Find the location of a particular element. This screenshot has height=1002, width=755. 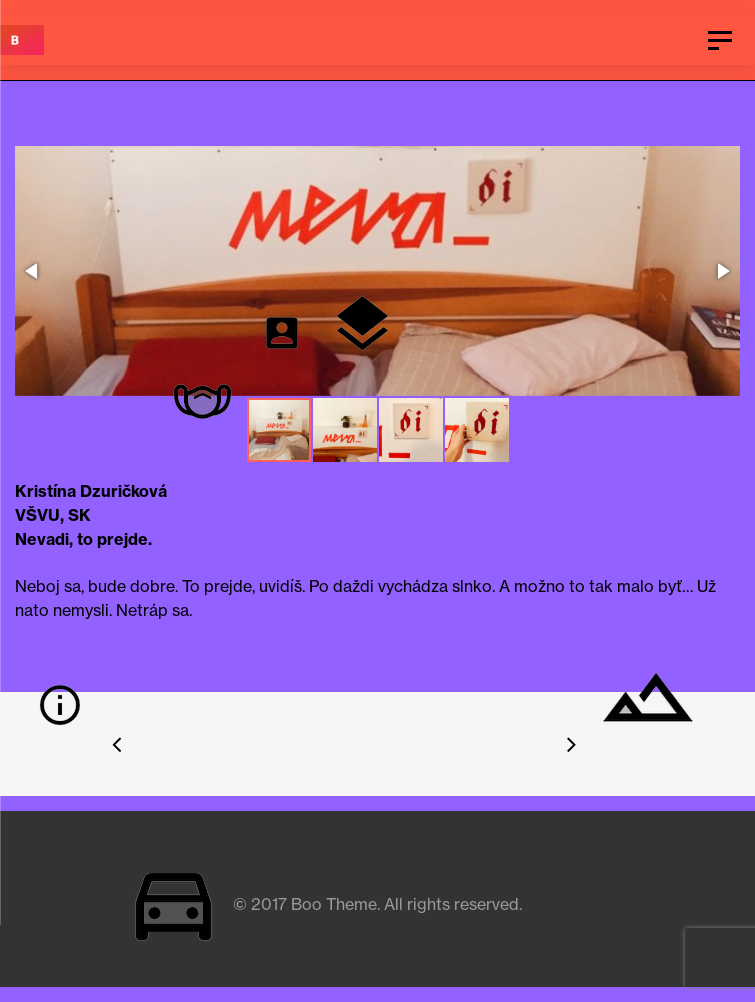

access your account or profile is located at coordinates (282, 333).